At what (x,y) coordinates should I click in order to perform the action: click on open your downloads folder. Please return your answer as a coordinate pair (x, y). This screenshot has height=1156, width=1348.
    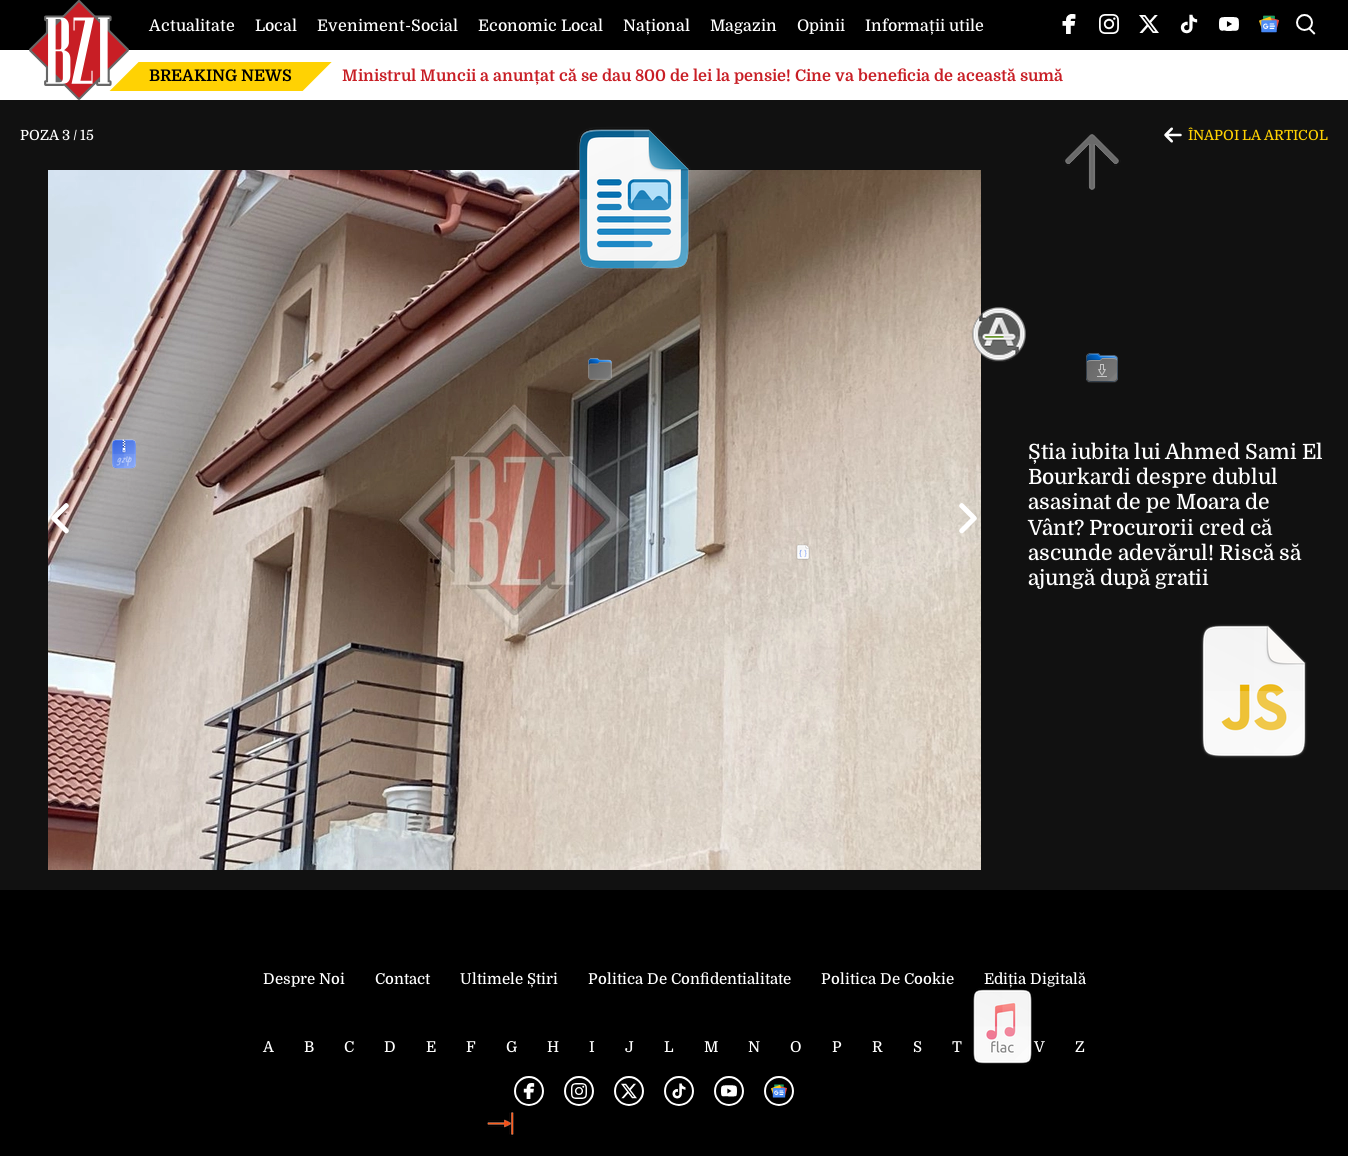
    Looking at the image, I should click on (1102, 367).